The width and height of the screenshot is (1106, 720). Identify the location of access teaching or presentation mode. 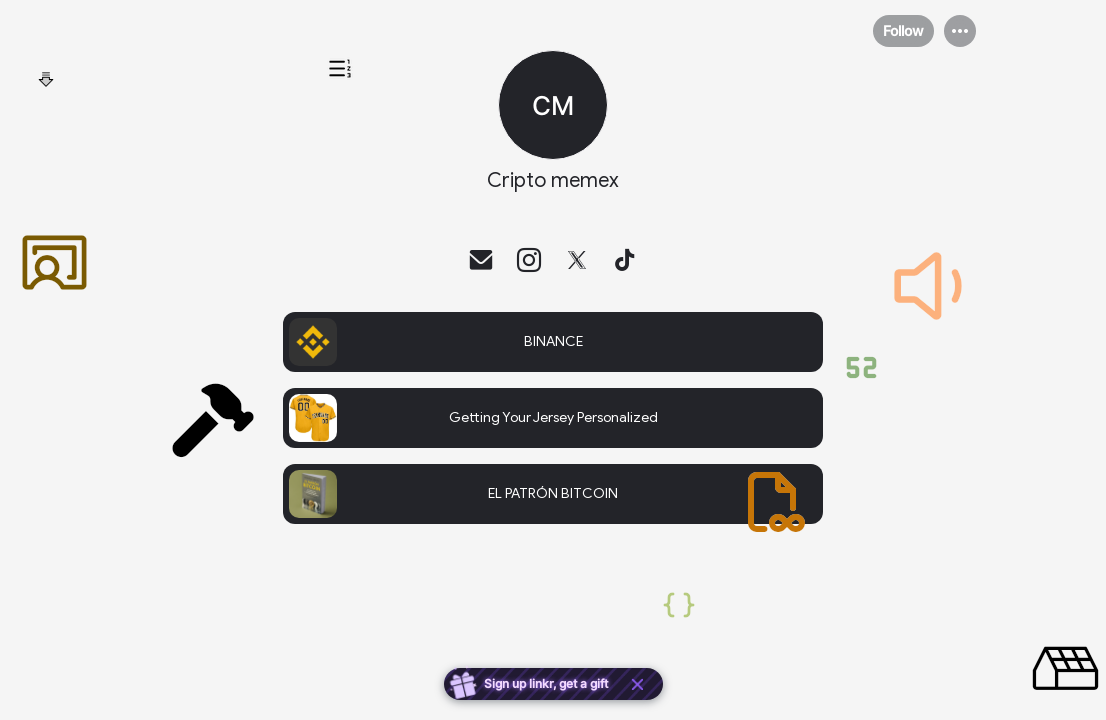
(54, 262).